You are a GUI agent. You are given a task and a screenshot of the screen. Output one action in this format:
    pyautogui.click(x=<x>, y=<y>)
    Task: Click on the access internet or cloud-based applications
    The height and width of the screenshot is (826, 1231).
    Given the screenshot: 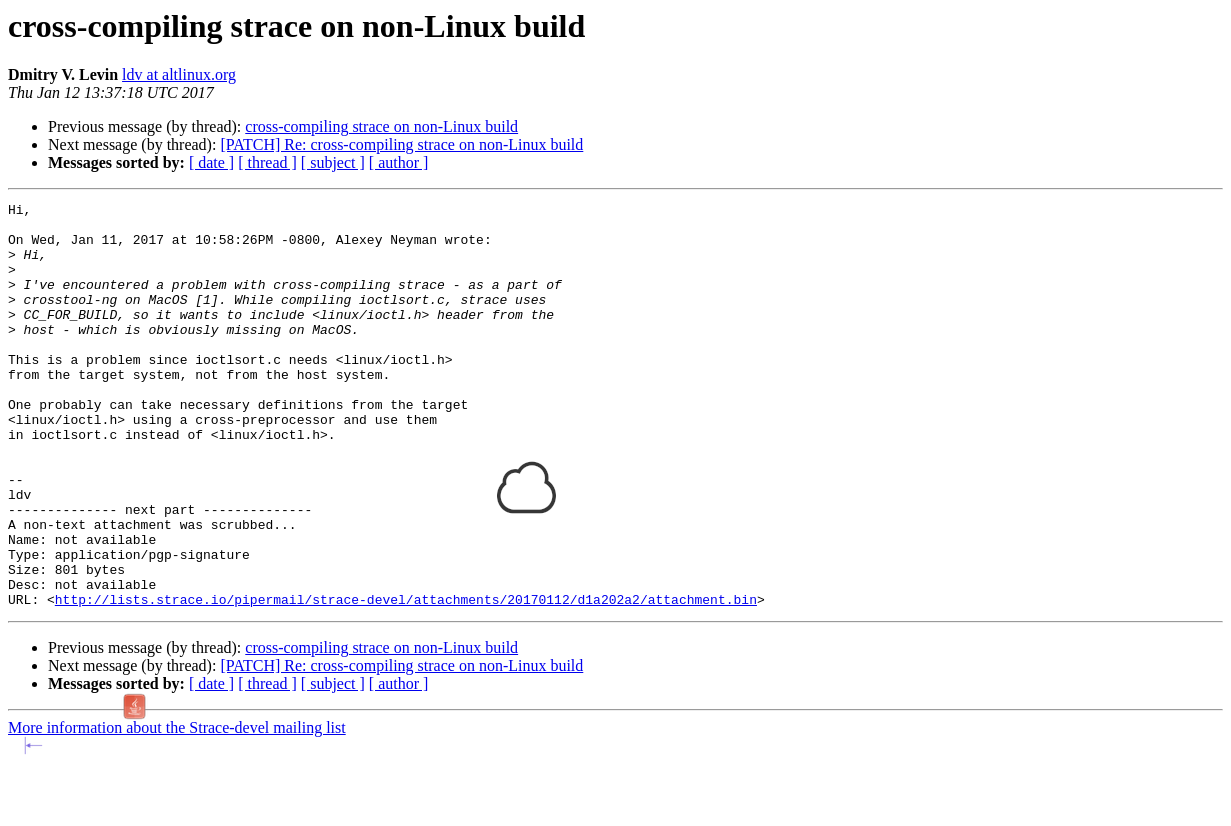 What is the action you would take?
    pyautogui.click(x=526, y=487)
    